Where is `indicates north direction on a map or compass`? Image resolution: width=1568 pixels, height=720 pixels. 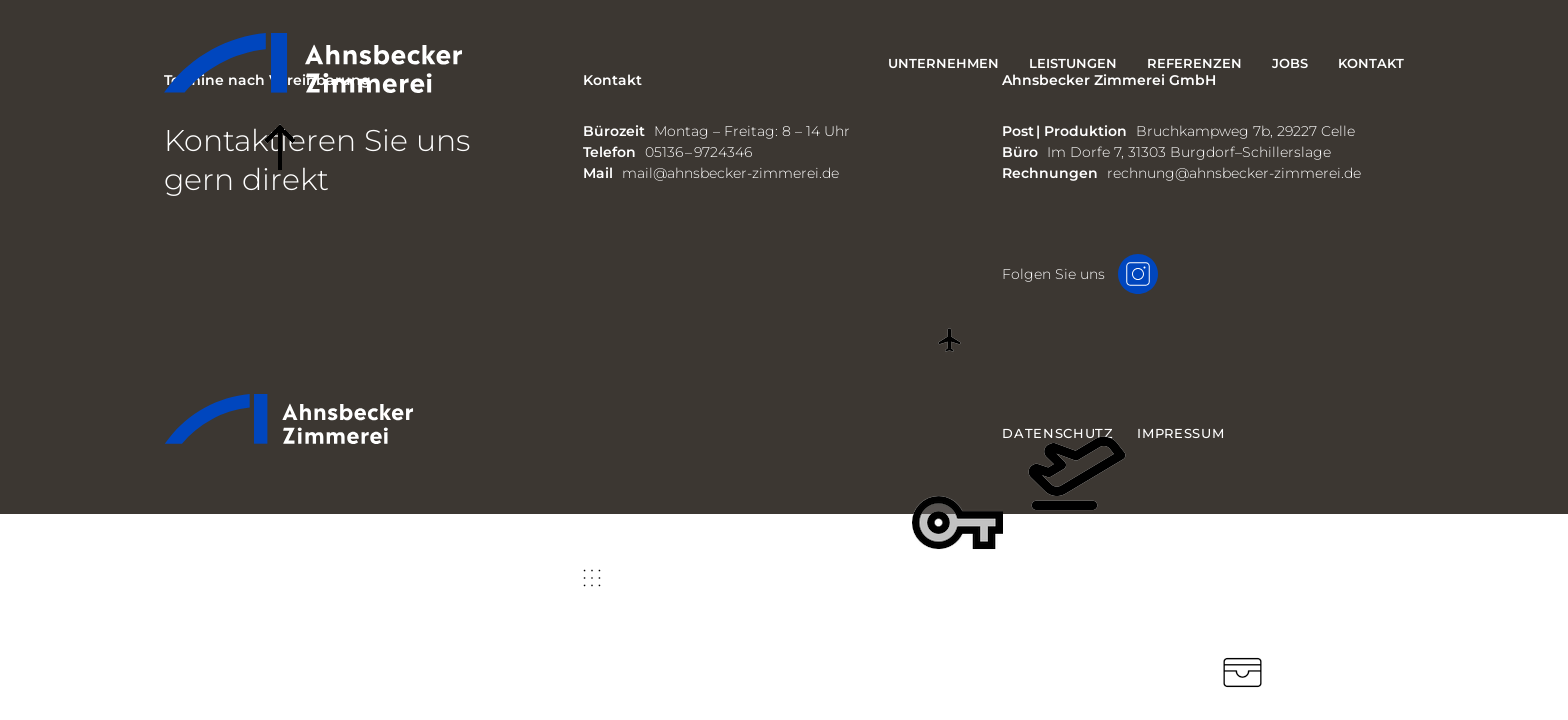 indicates north direction on a map or compass is located at coordinates (280, 147).